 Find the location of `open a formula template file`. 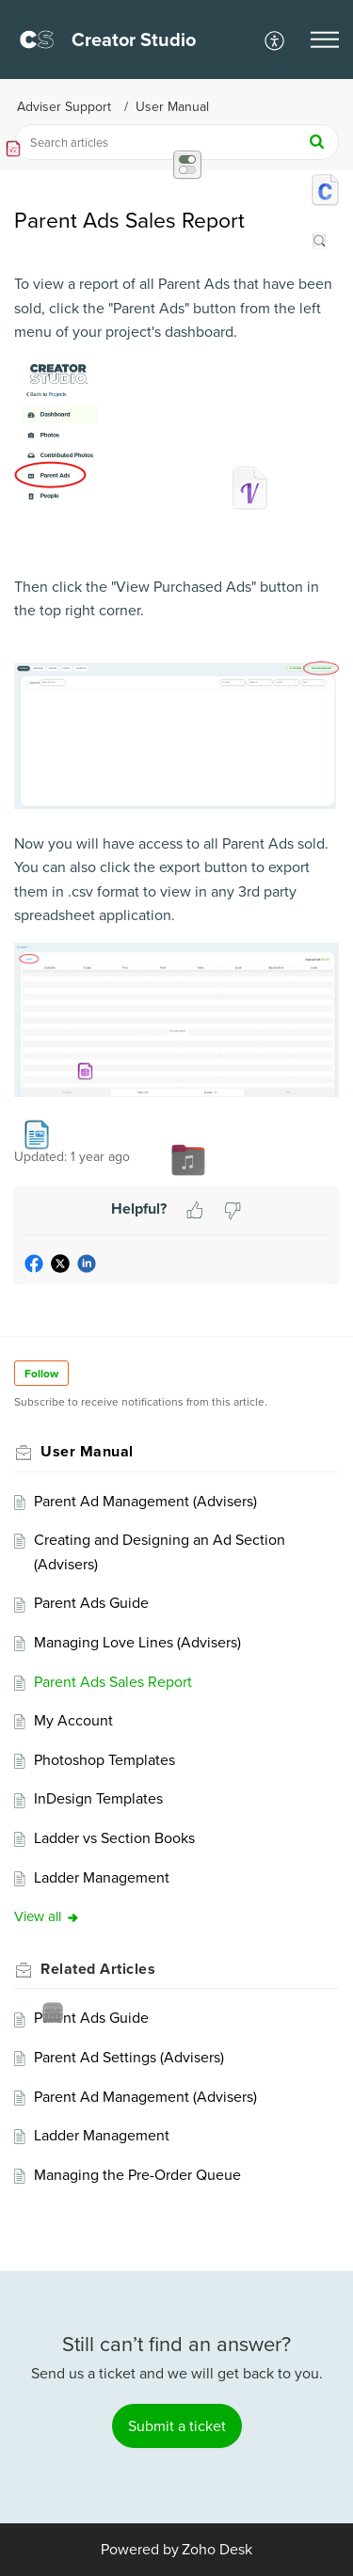

open a formula template file is located at coordinates (13, 149).